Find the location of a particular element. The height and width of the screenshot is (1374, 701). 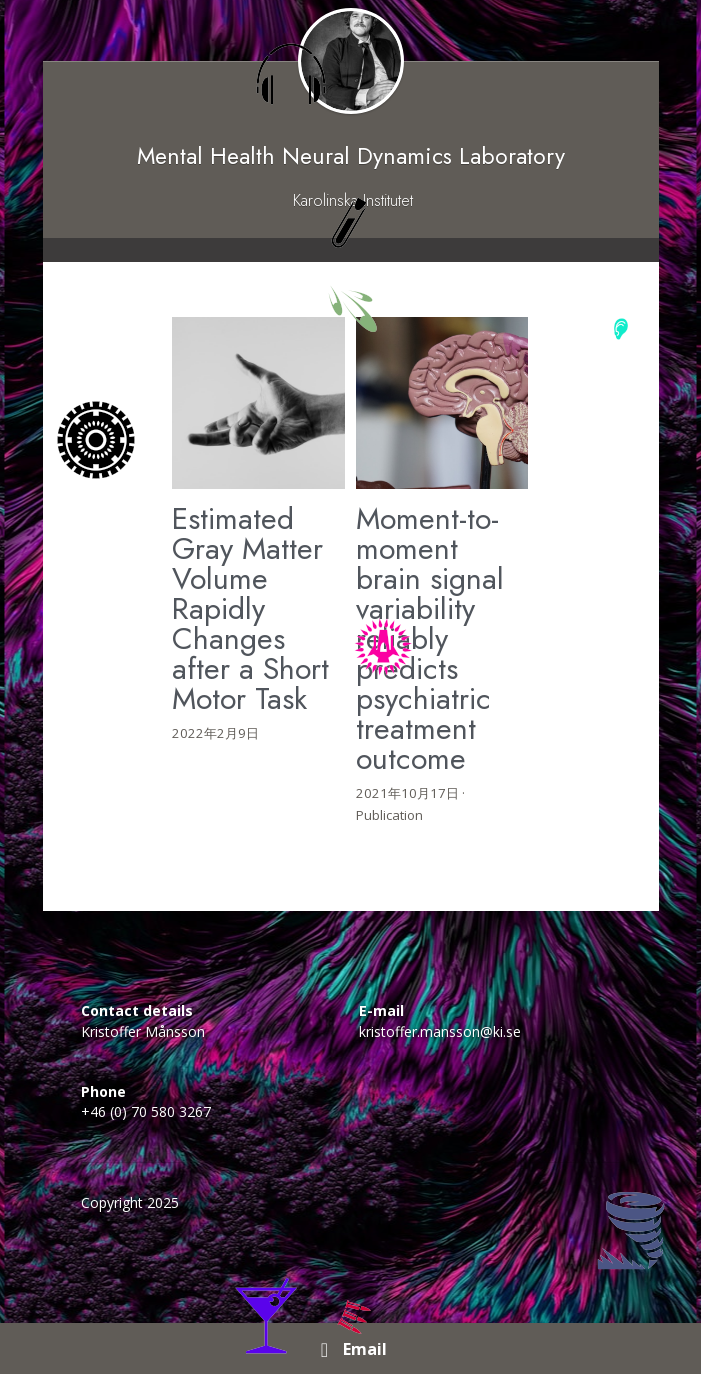

access bar or cocktail menu is located at coordinates (266, 1315).